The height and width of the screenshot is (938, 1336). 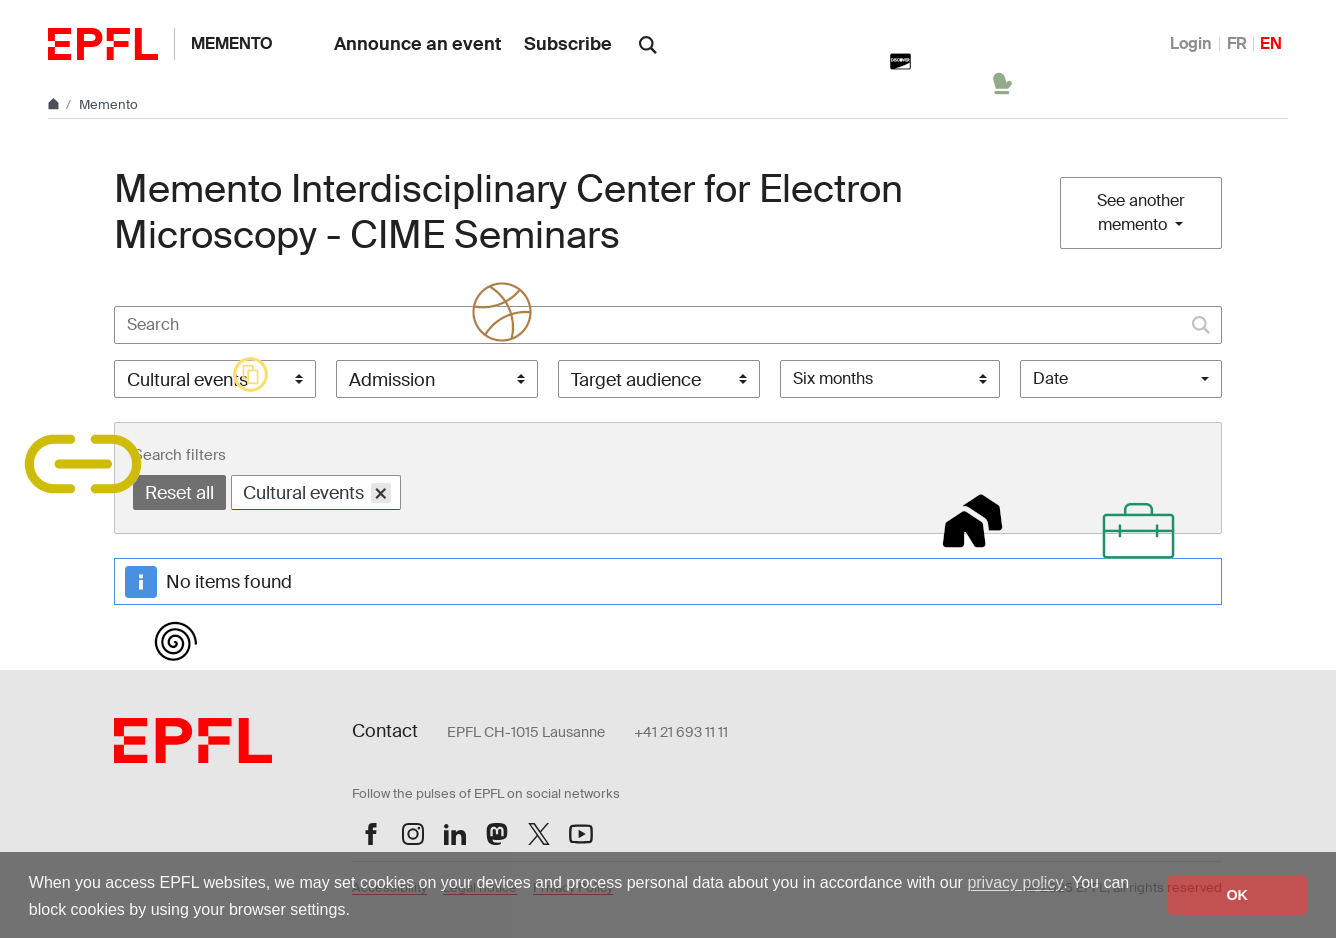 I want to click on access tools and utilities, so click(x=1138, y=533).